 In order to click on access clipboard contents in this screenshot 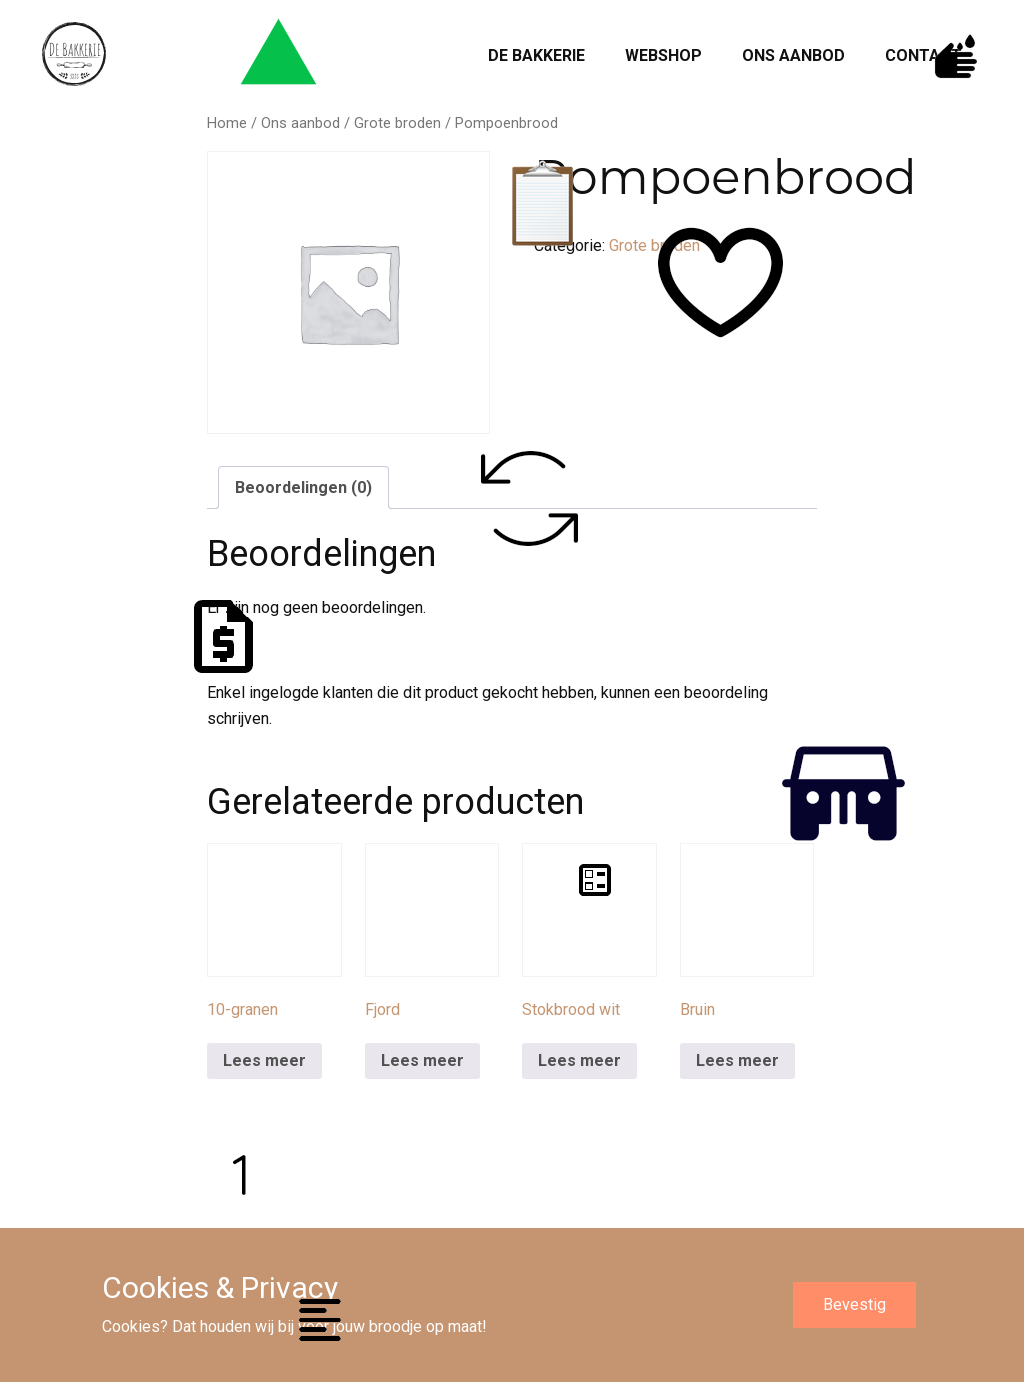, I will do `click(542, 203)`.